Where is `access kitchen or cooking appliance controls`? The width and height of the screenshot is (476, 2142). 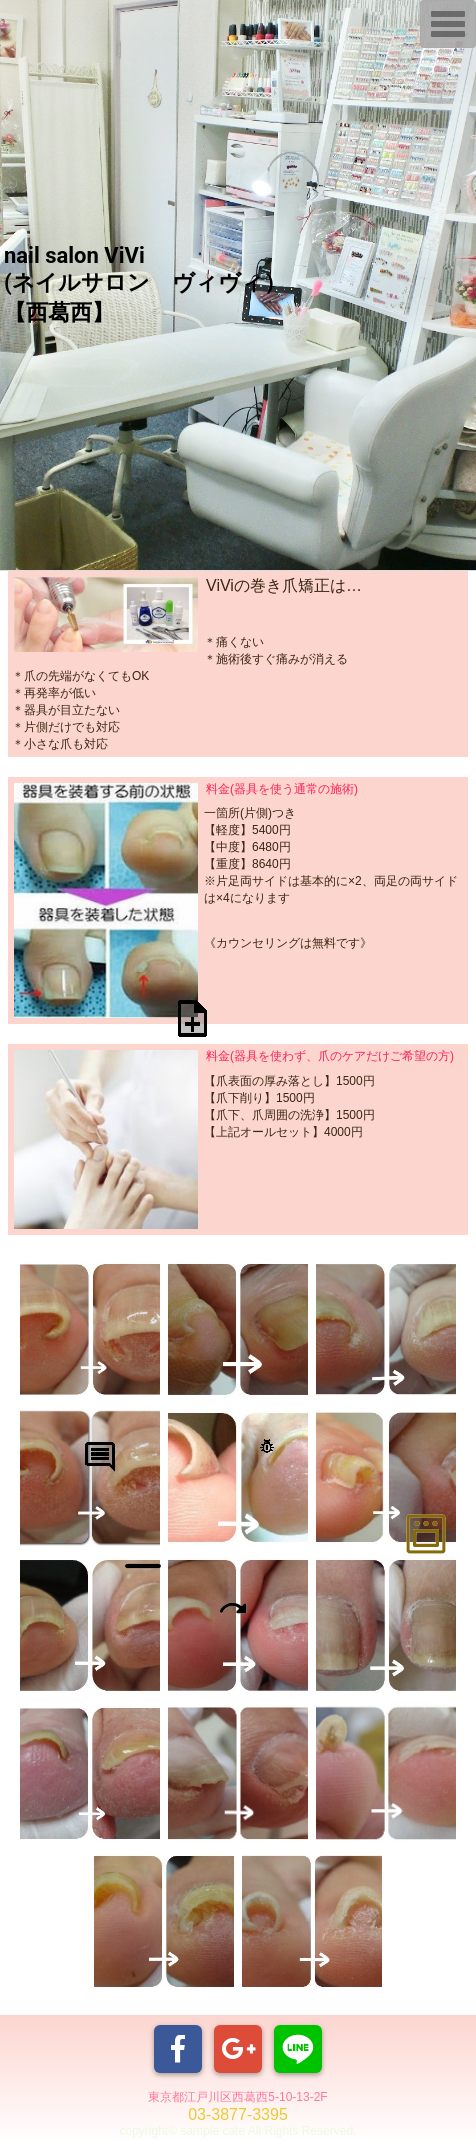 access kitchen or cooking appliance controls is located at coordinates (426, 1534).